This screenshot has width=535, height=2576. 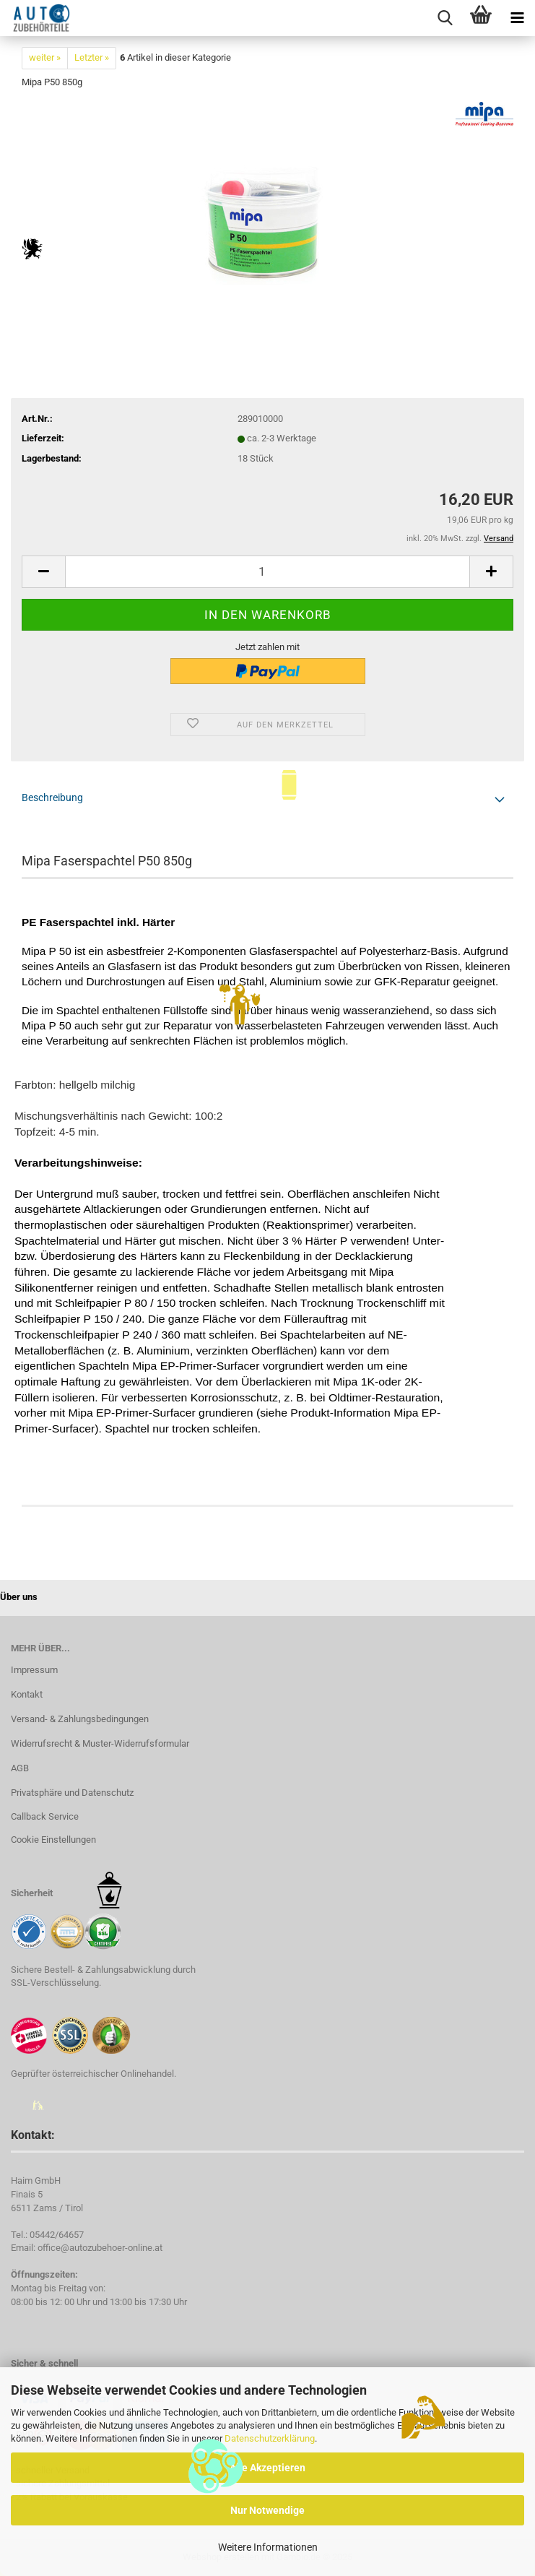 I want to click on toggle lantern or light source on/off, so click(x=109, y=1890).